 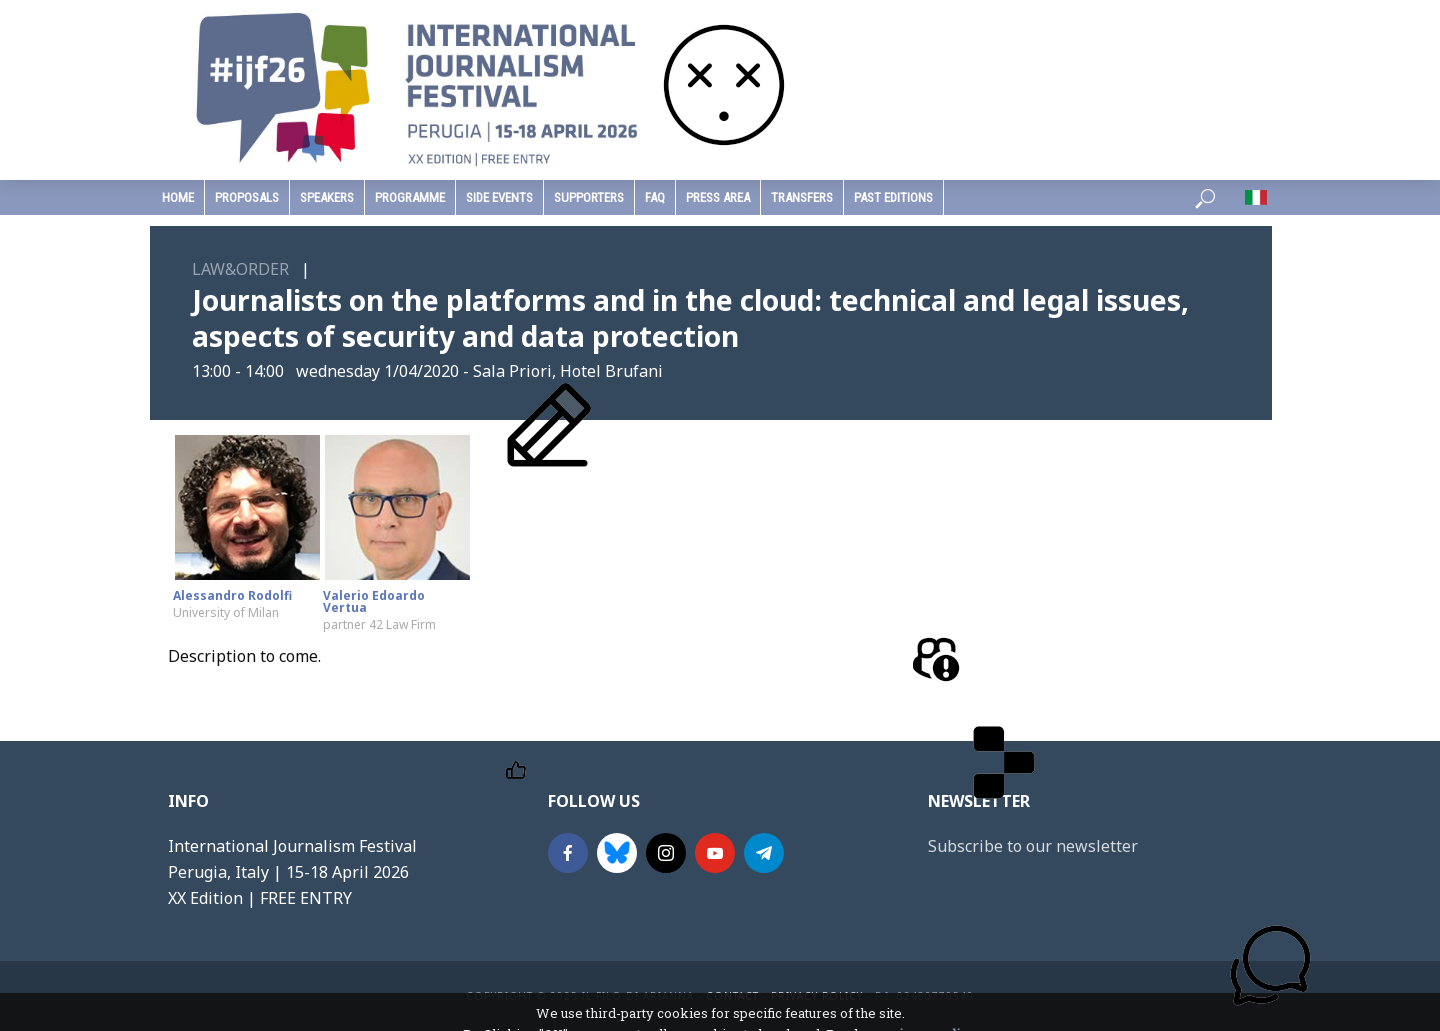 I want to click on open replit coding environment, so click(x=998, y=762).